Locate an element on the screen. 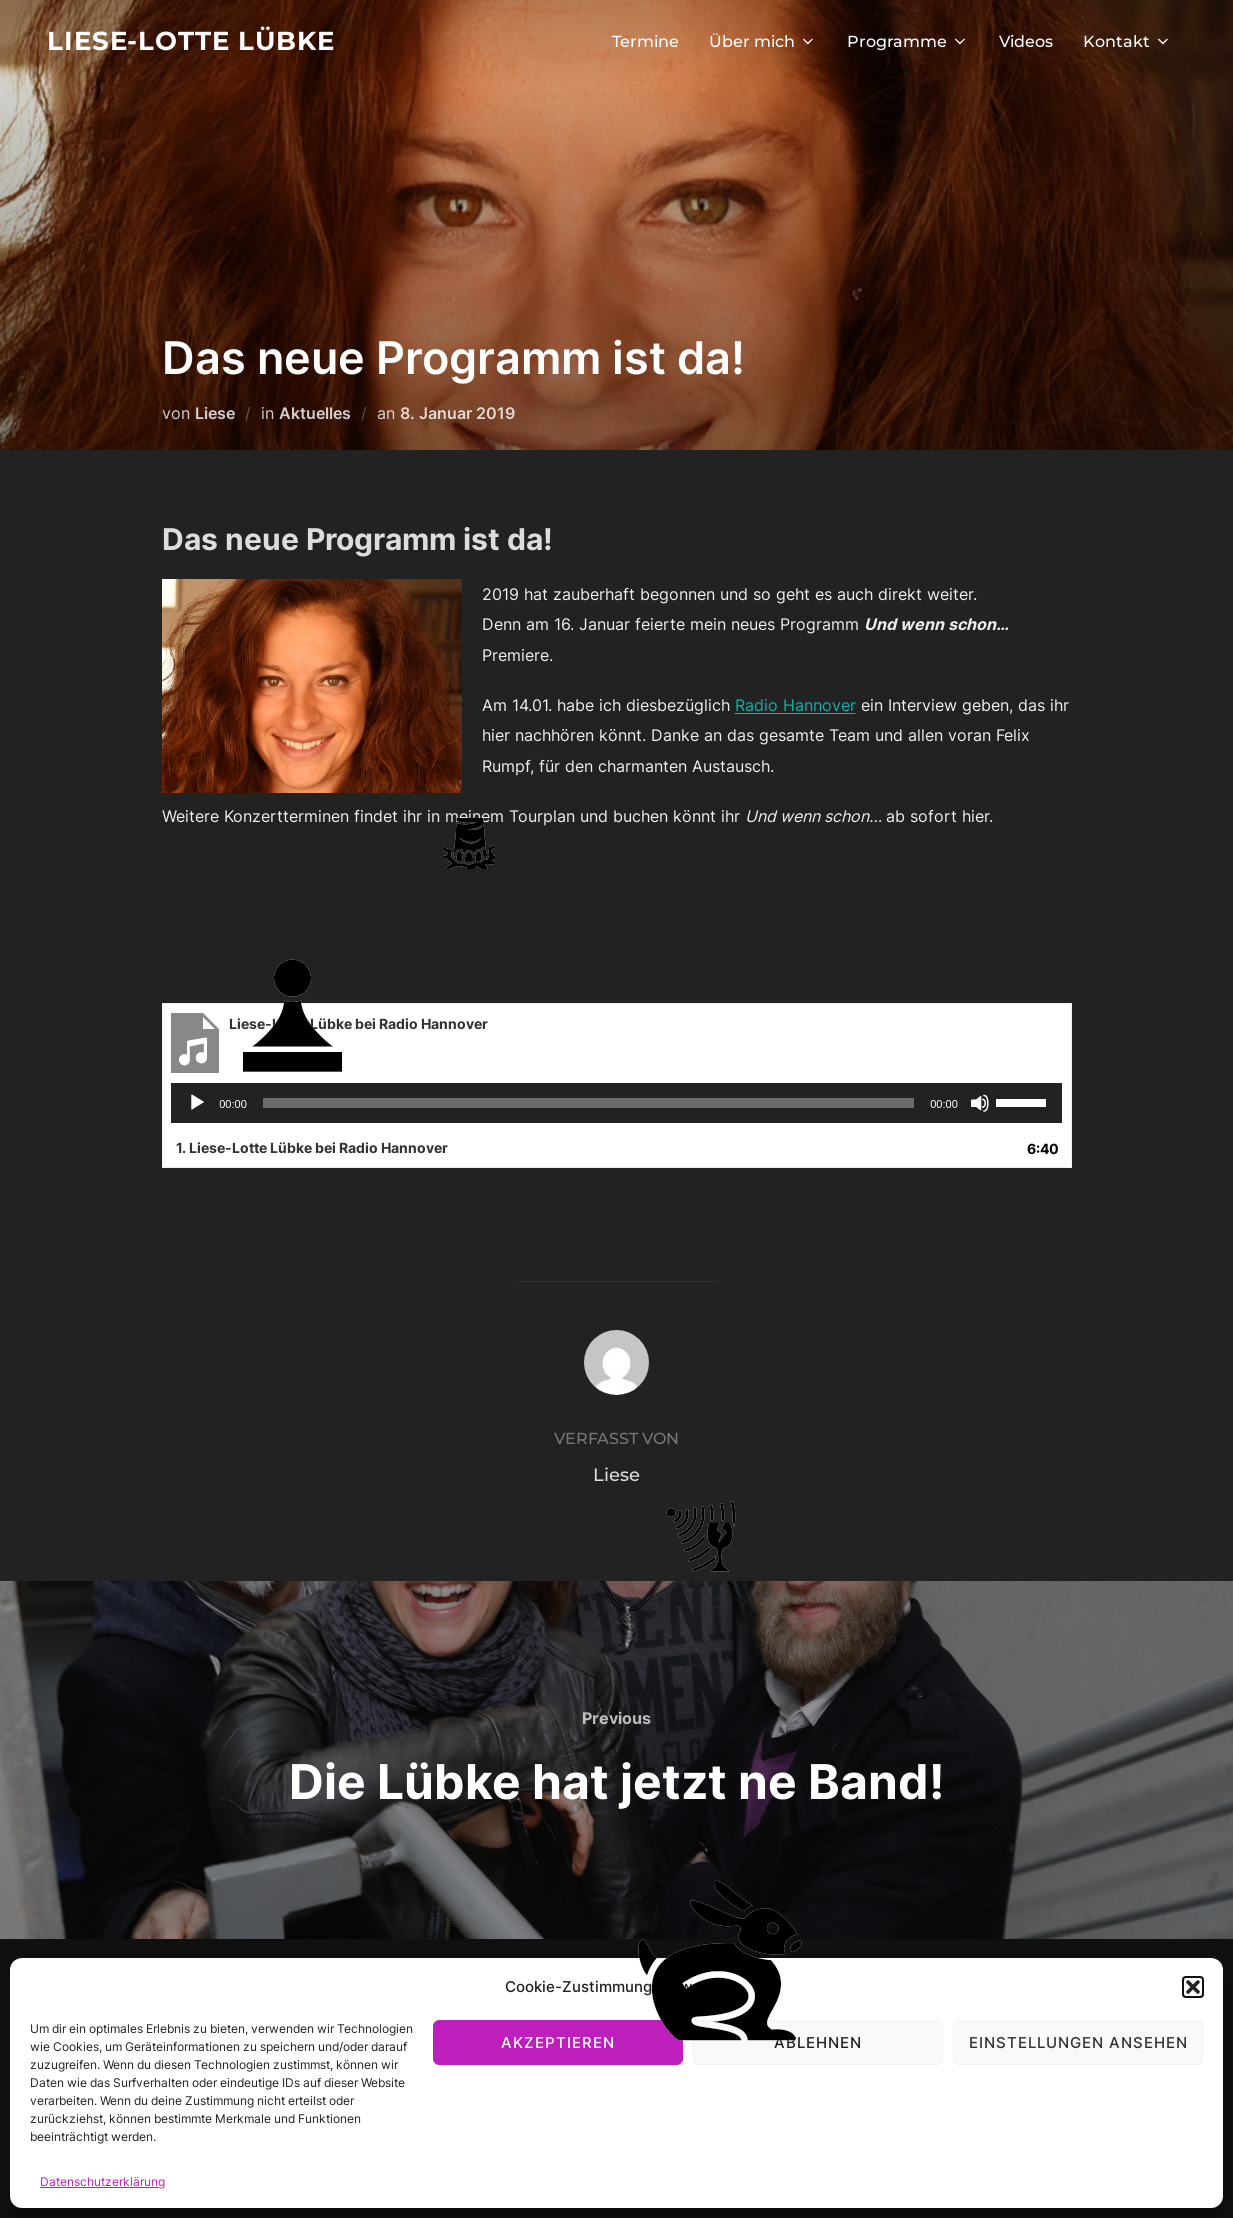  perform a stomp attack is located at coordinates (469, 843).